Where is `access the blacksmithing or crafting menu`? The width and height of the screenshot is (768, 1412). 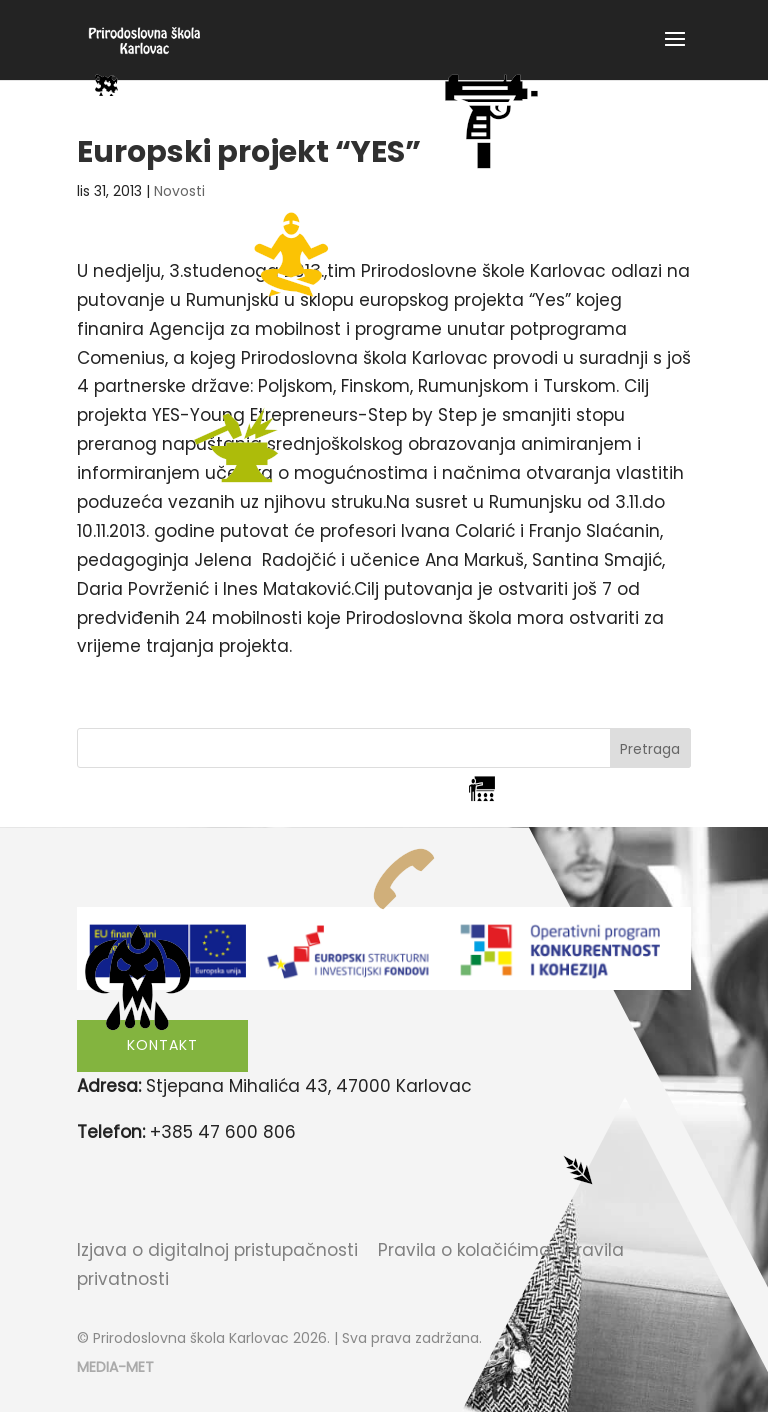
access the blacksmithing or crafting menu is located at coordinates (236, 440).